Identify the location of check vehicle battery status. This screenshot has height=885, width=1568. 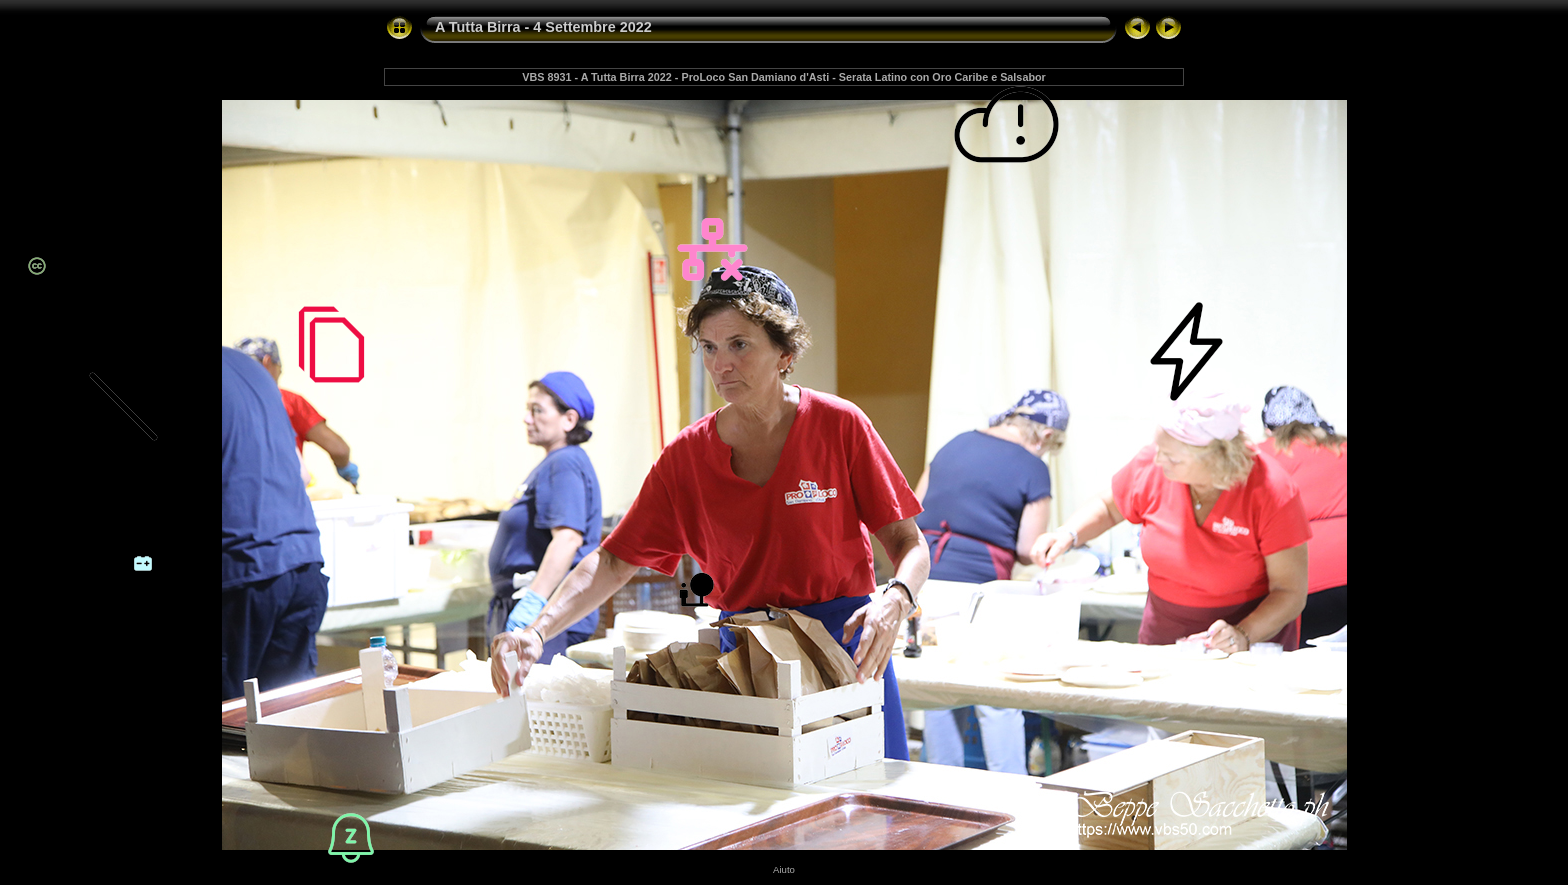
(143, 564).